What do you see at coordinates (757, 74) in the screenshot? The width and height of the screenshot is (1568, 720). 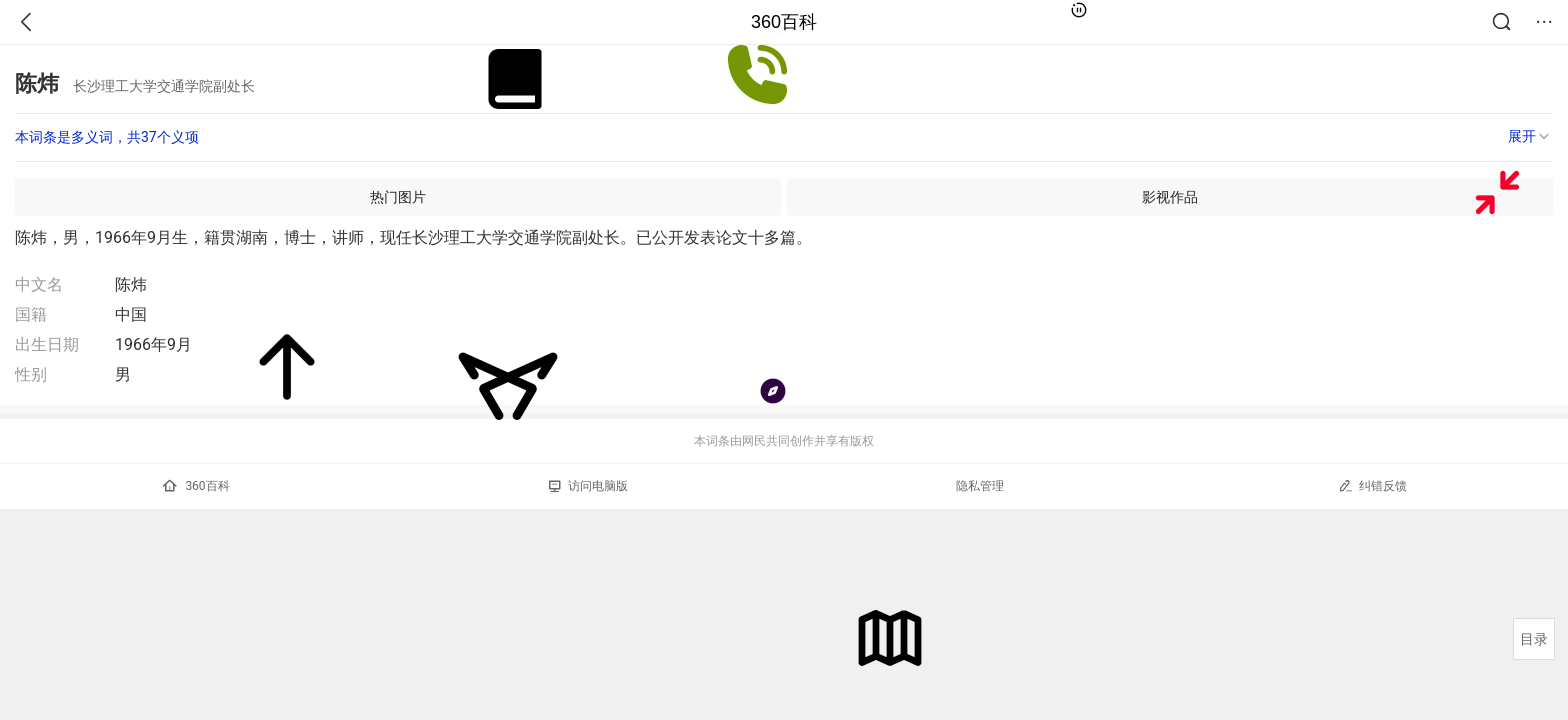 I see `make a phone call` at bounding box center [757, 74].